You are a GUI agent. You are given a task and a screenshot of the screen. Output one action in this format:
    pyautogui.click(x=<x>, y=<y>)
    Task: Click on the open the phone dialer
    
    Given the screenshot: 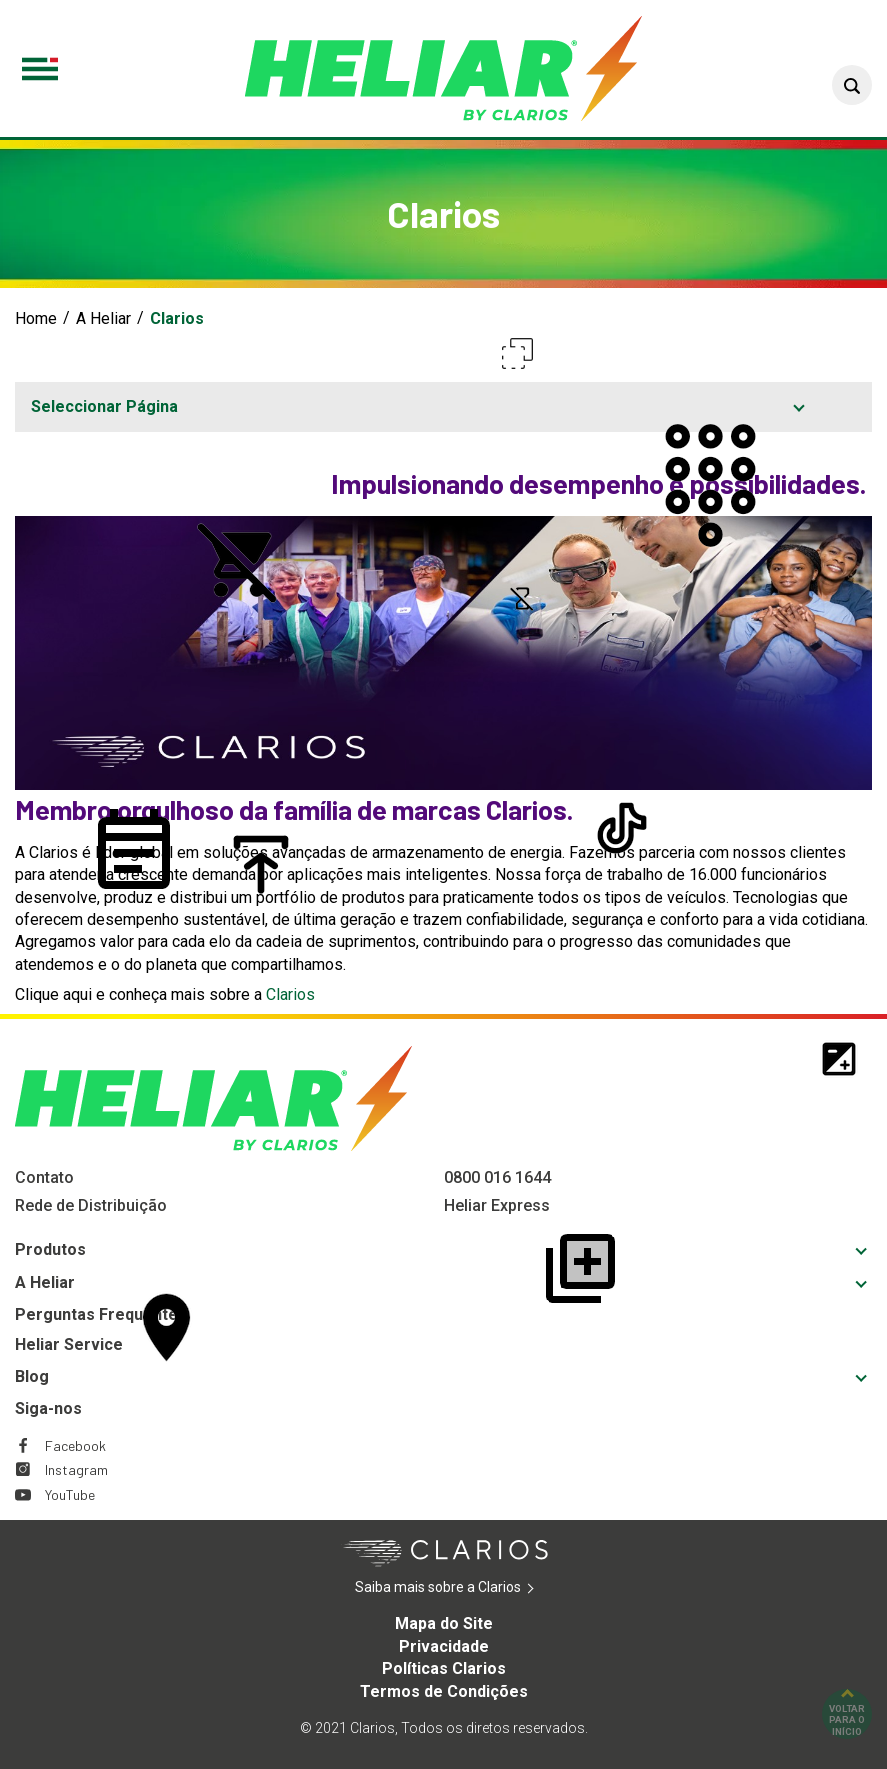 What is the action you would take?
    pyautogui.click(x=710, y=485)
    